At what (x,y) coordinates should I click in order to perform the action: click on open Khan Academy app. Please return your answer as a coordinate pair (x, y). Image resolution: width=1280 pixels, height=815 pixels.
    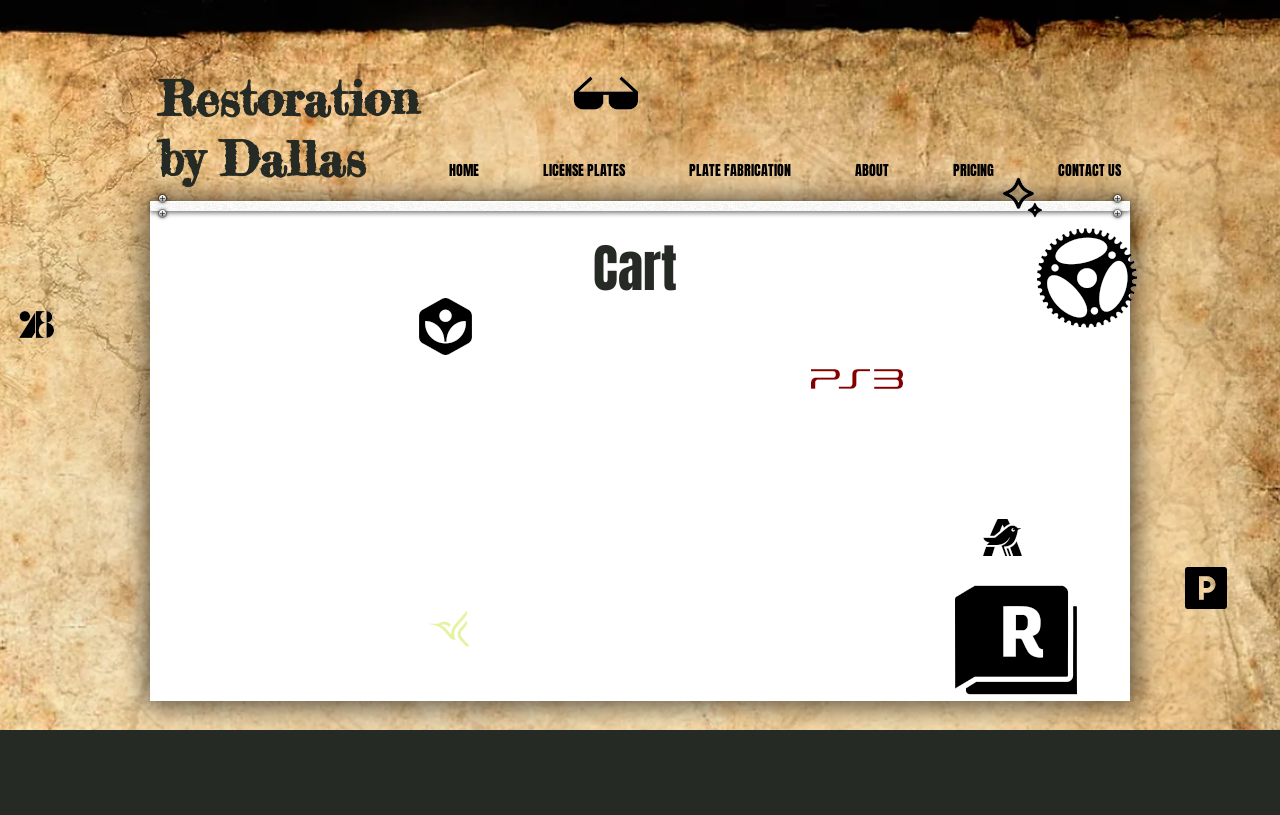
    Looking at the image, I should click on (445, 326).